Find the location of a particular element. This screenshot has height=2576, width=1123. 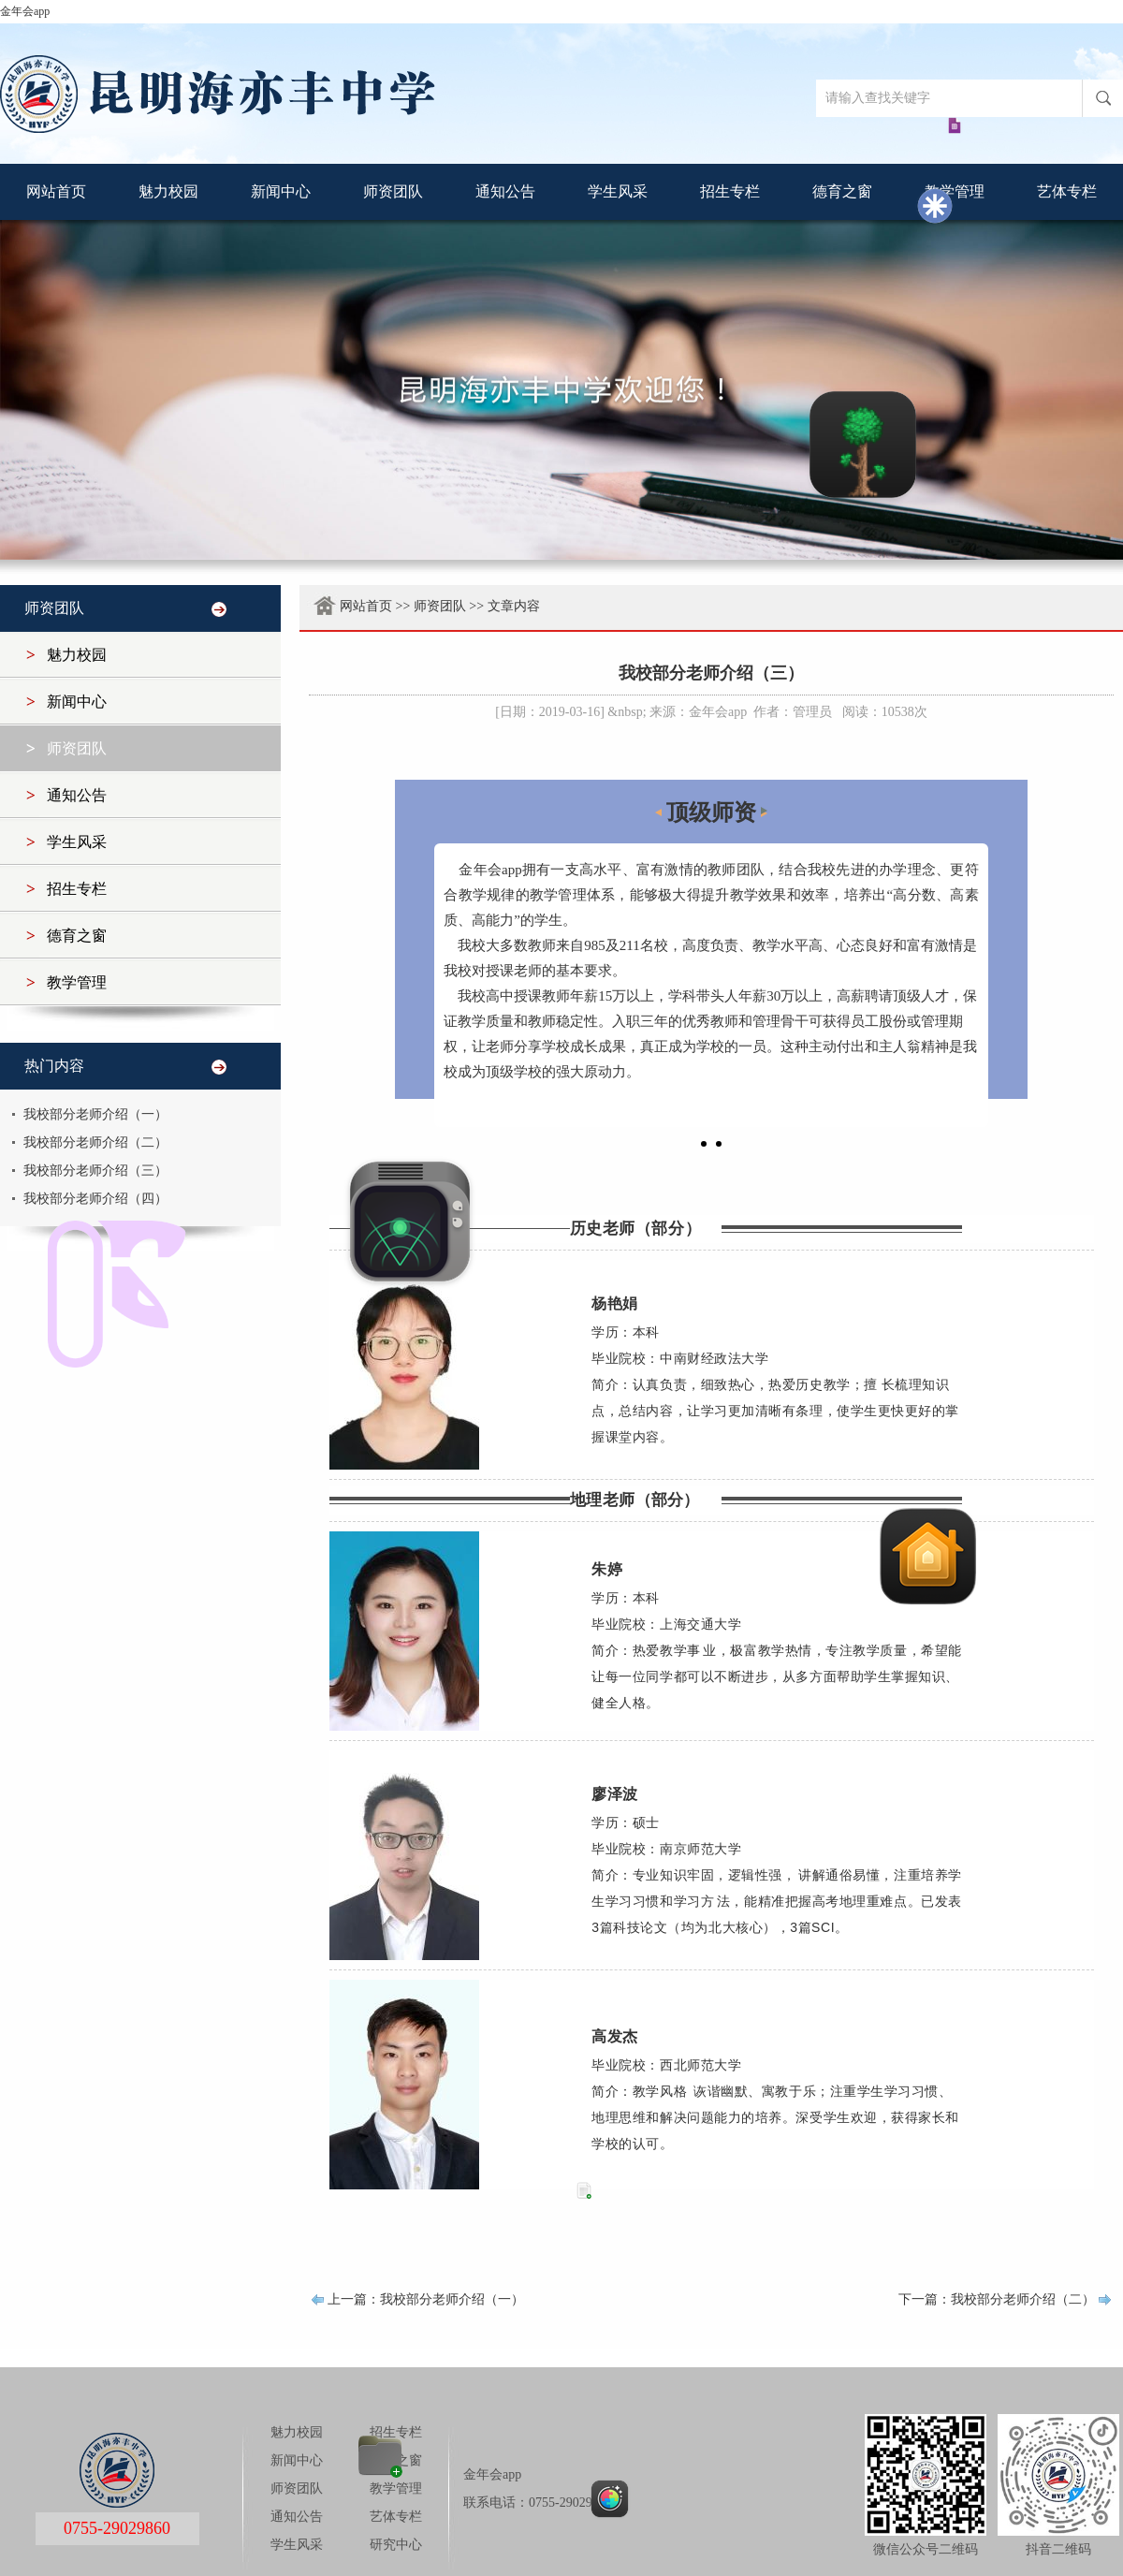

access system utilities and tools is located at coordinates (121, 1294).